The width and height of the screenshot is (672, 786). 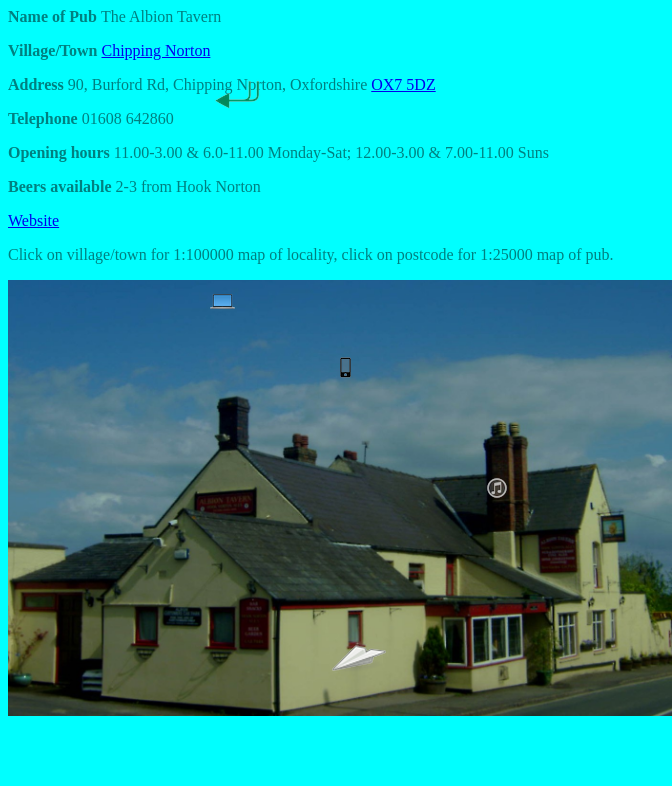 I want to click on reply to all recipients of an email, so click(x=236, y=94).